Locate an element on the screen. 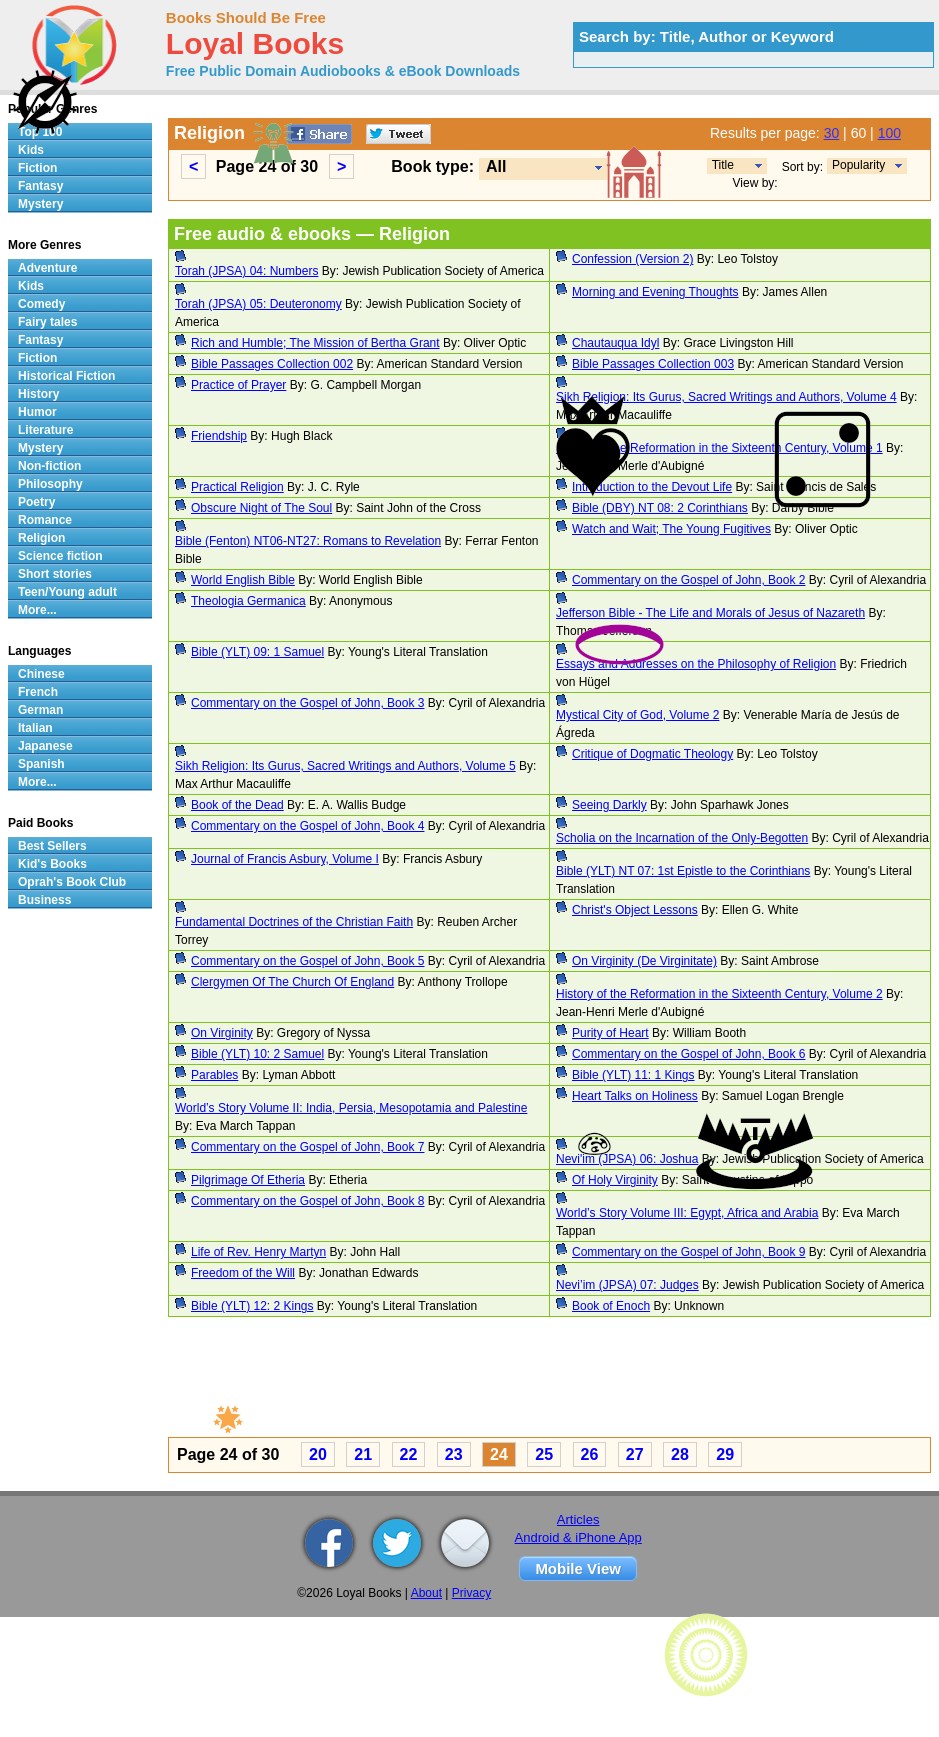 The image size is (939, 1737). view star formation or constellation pattern is located at coordinates (228, 1419).